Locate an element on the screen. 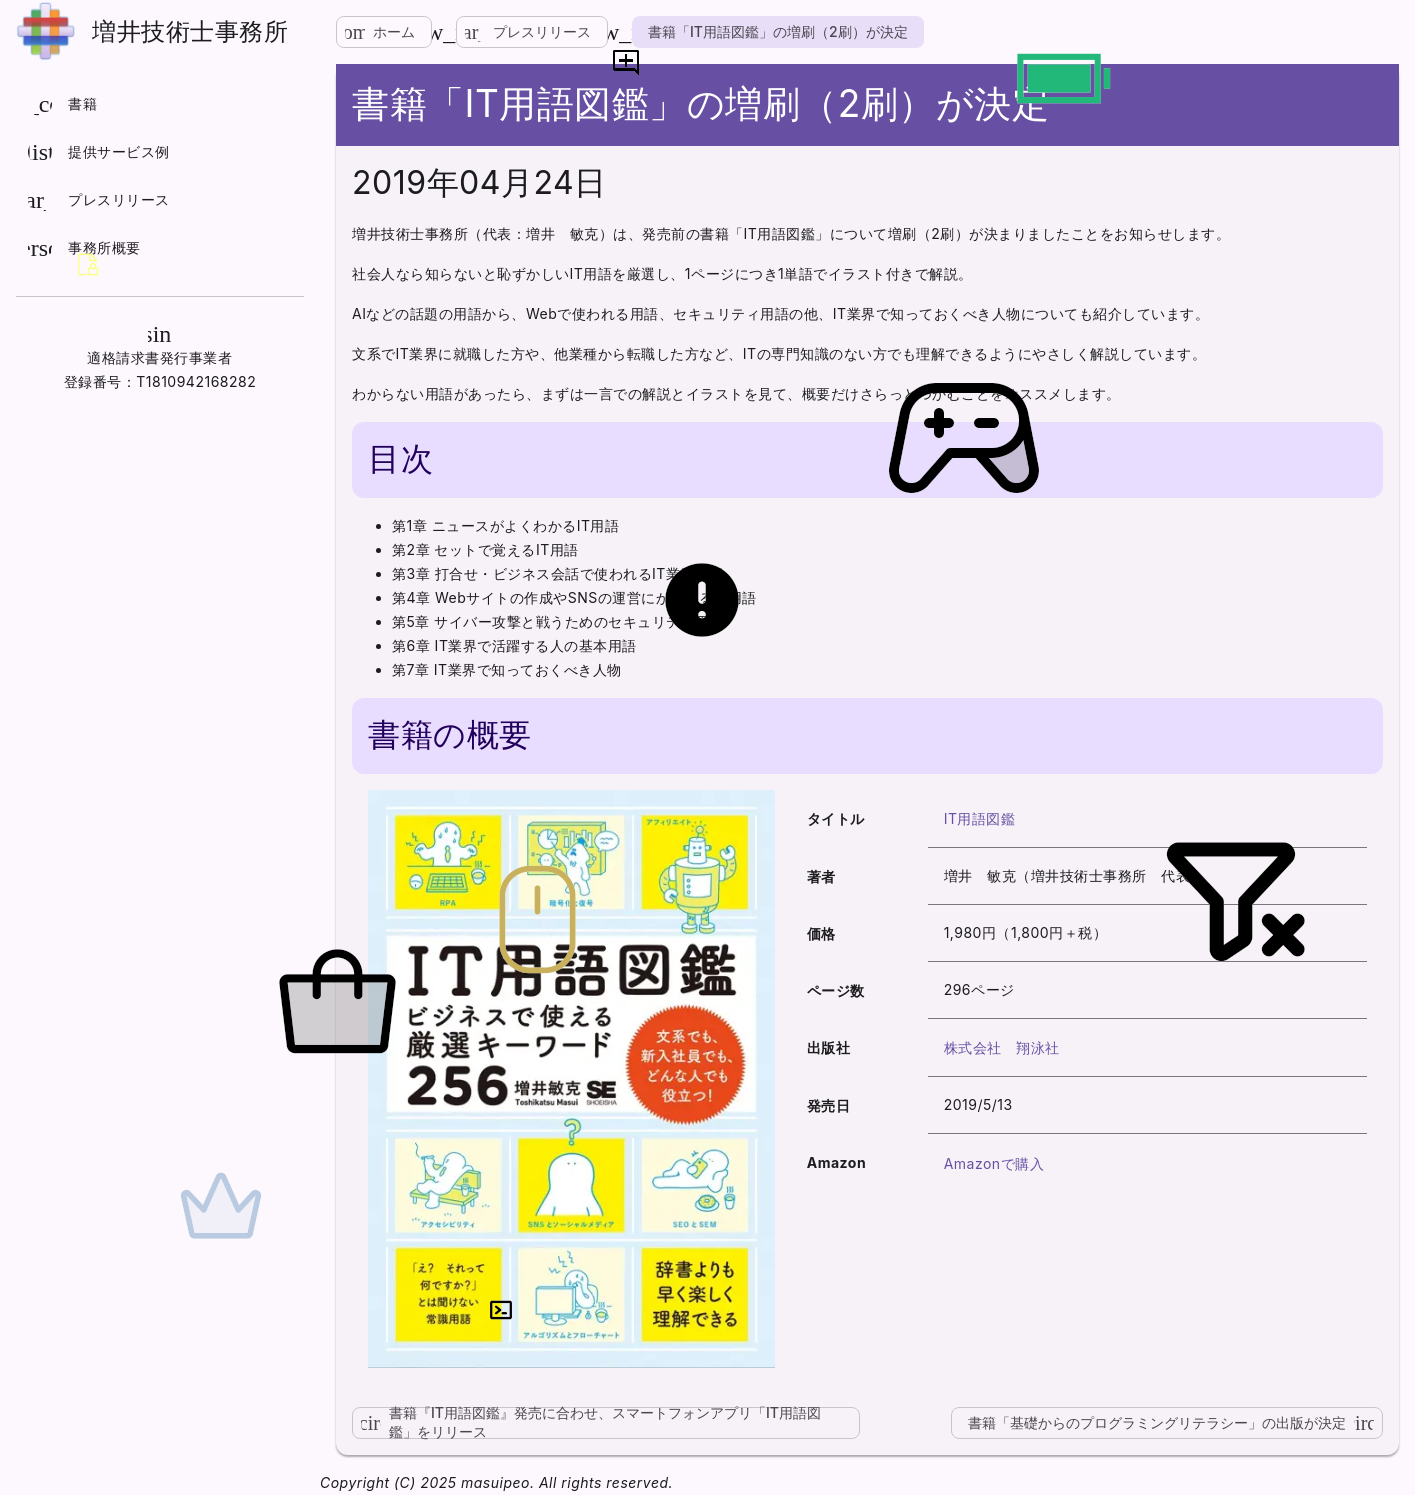 Image resolution: width=1415 pixels, height=1495 pixels. add a new comment is located at coordinates (626, 63).